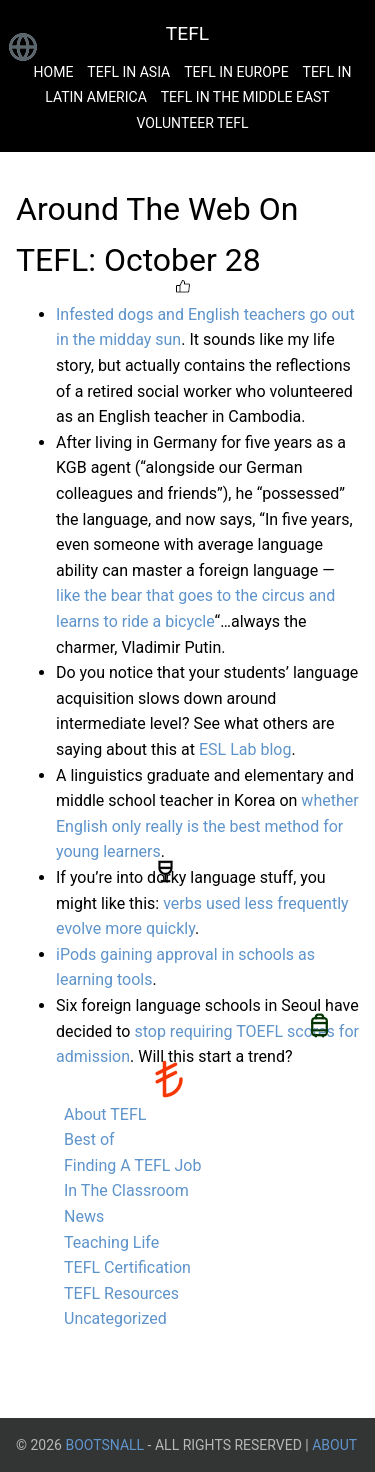 This screenshot has height=1472, width=375. What do you see at coordinates (183, 287) in the screenshot?
I see `like or approve content` at bounding box center [183, 287].